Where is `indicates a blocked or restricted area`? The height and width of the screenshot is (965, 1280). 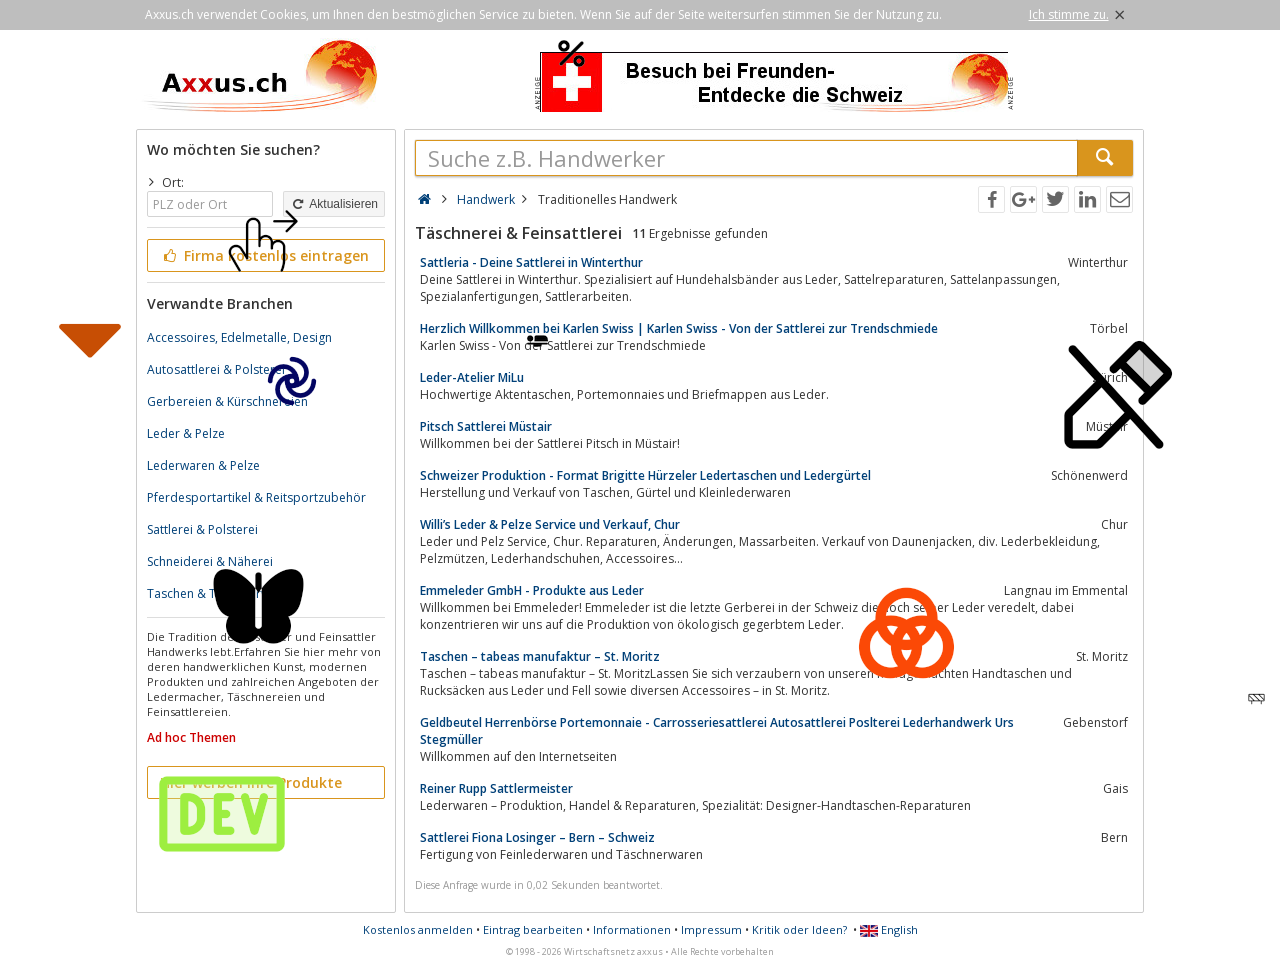
indicates a blocked or restricted area is located at coordinates (1256, 698).